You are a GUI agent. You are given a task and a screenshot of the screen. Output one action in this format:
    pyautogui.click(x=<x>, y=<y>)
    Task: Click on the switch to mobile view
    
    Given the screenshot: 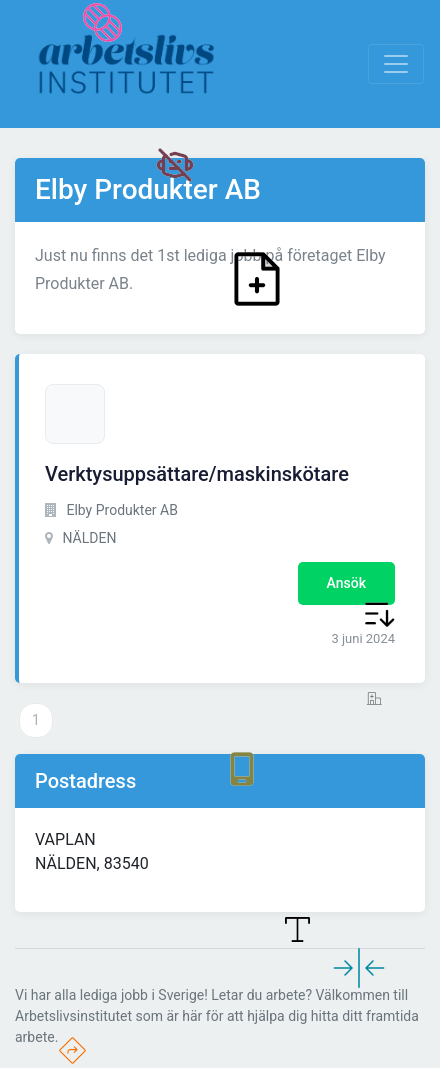 What is the action you would take?
    pyautogui.click(x=242, y=769)
    